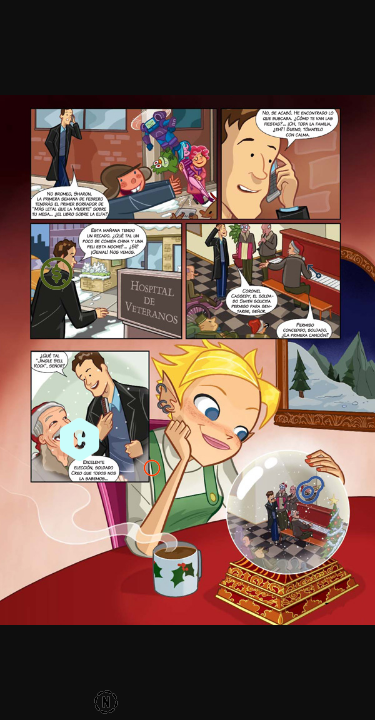  Describe the element at coordinates (56, 273) in the screenshot. I see `indicates free or no-cost content` at that location.